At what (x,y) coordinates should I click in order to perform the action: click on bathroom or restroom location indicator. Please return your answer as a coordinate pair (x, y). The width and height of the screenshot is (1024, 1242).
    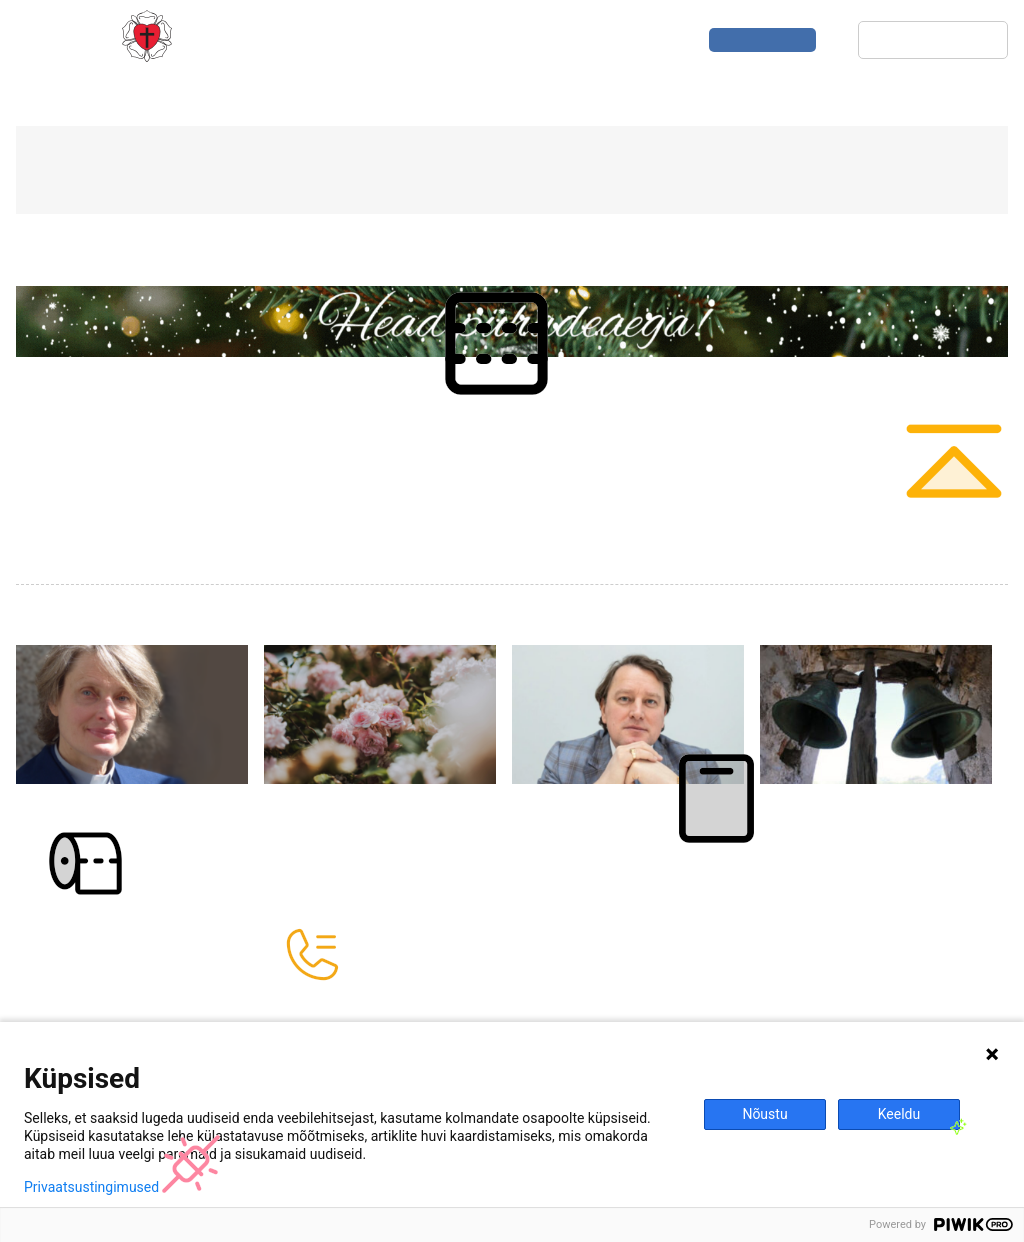
    Looking at the image, I should click on (85, 863).